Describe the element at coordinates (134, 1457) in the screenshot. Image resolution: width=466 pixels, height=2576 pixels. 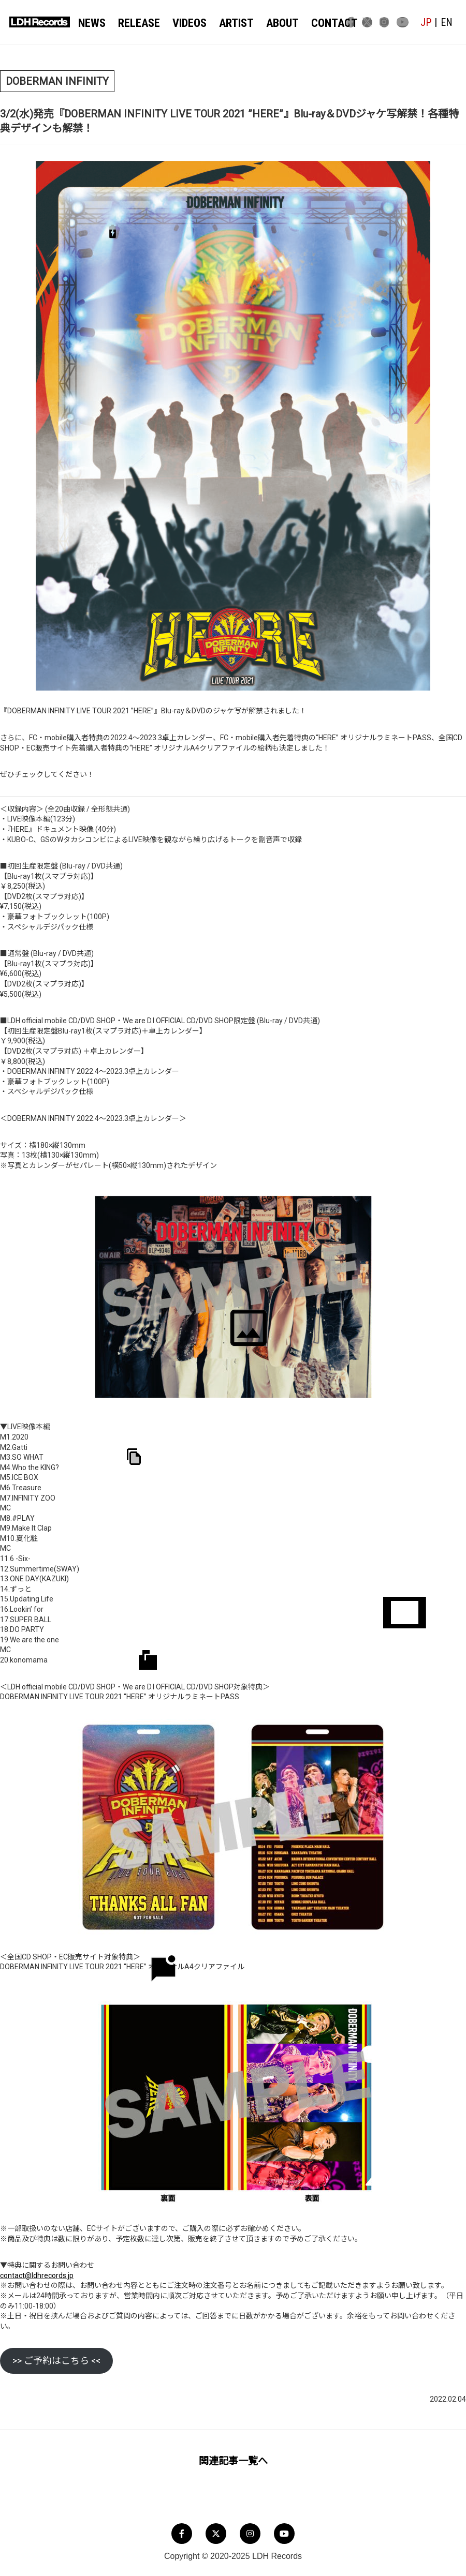
I see `copy file to clipboard` at that location.